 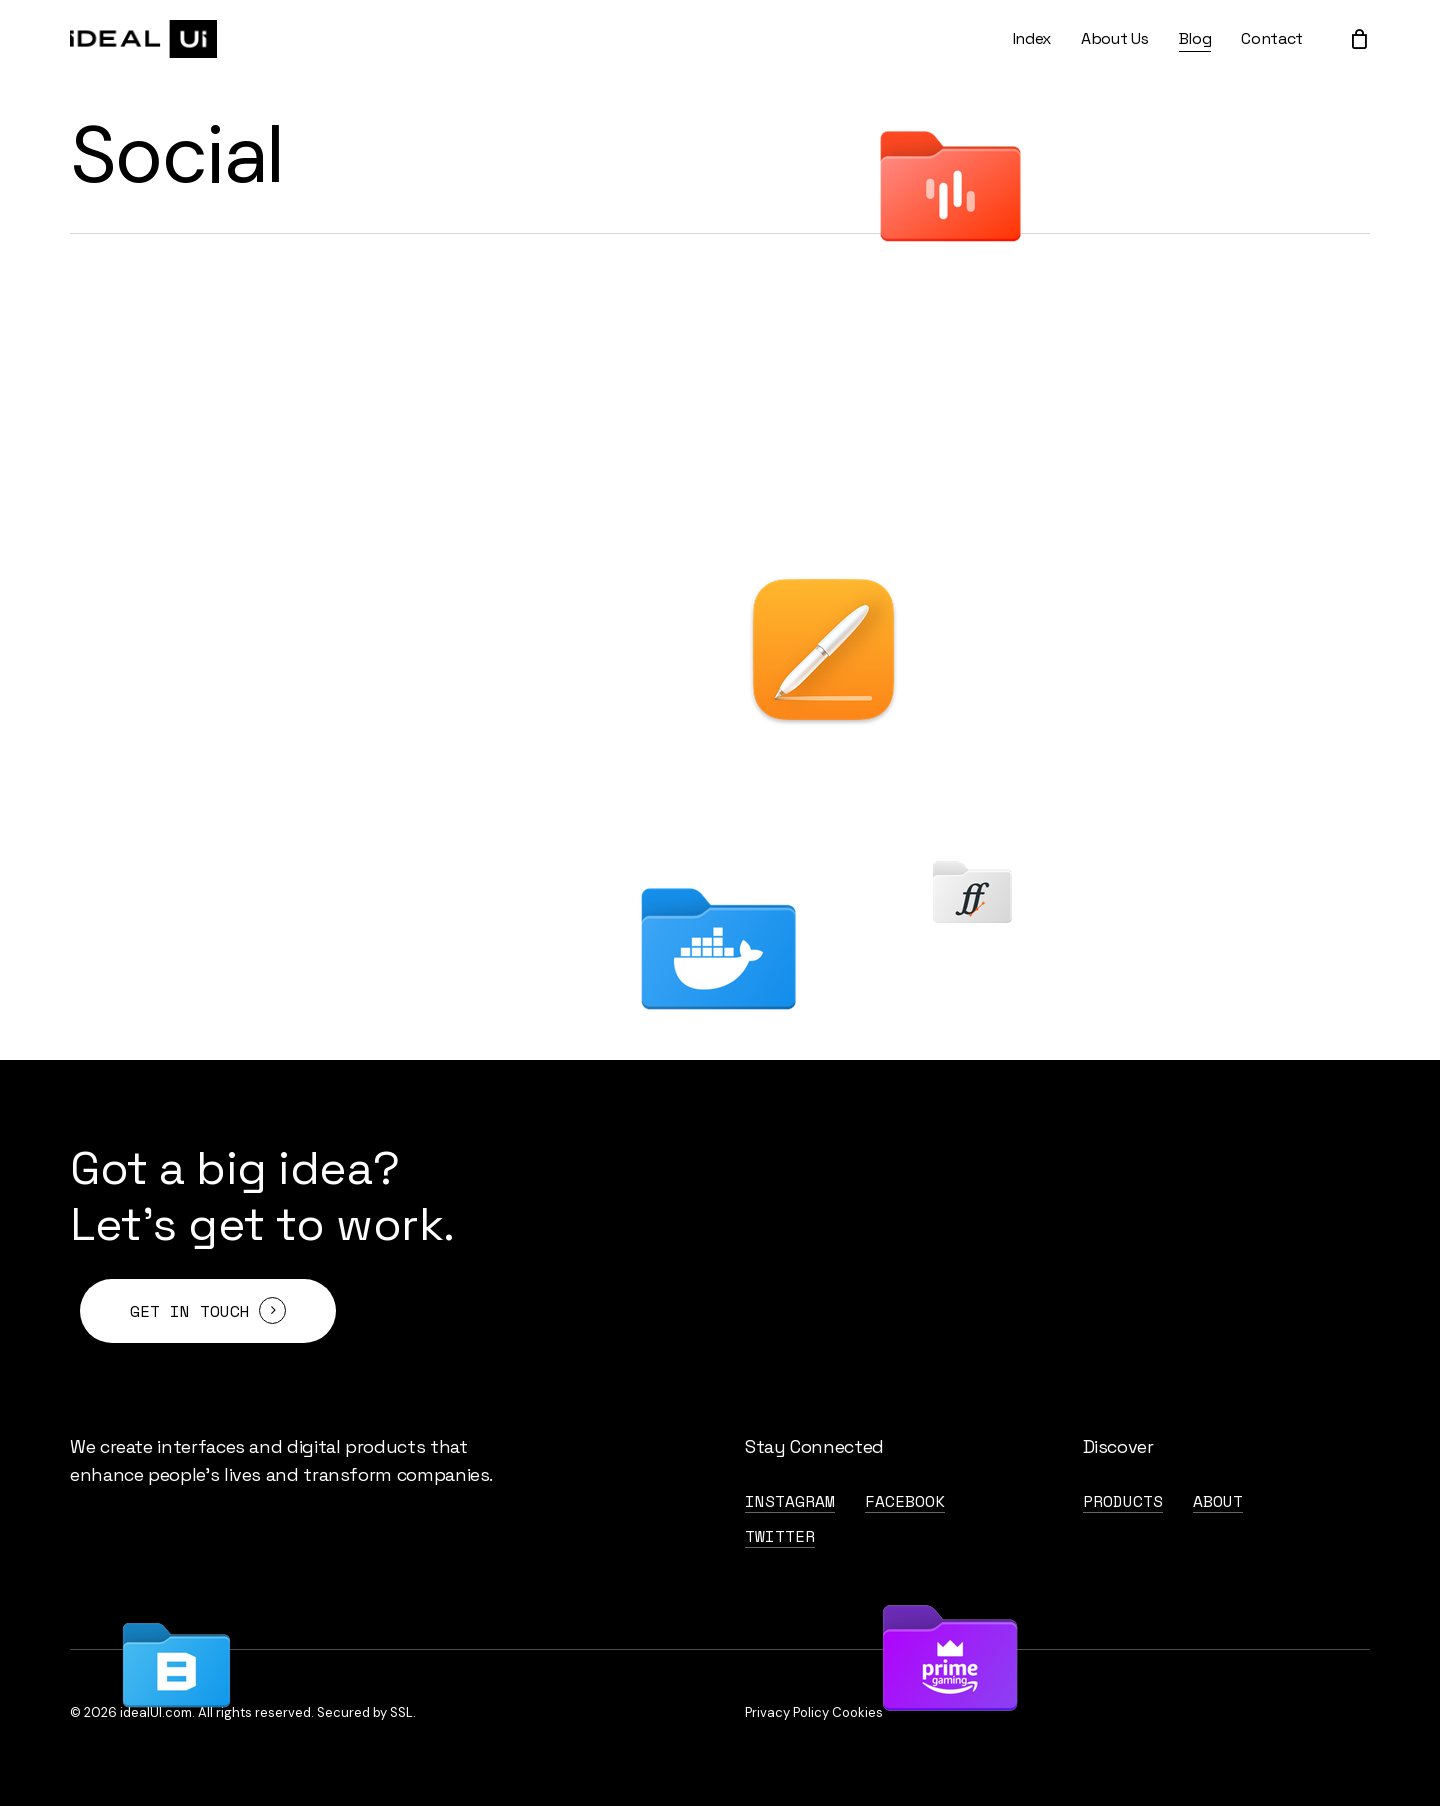 What do you see at coordinates (950, 190) in the screenshot?
I see `open Wondershare EdrawInfo project files` at bounding box center [950, 190].